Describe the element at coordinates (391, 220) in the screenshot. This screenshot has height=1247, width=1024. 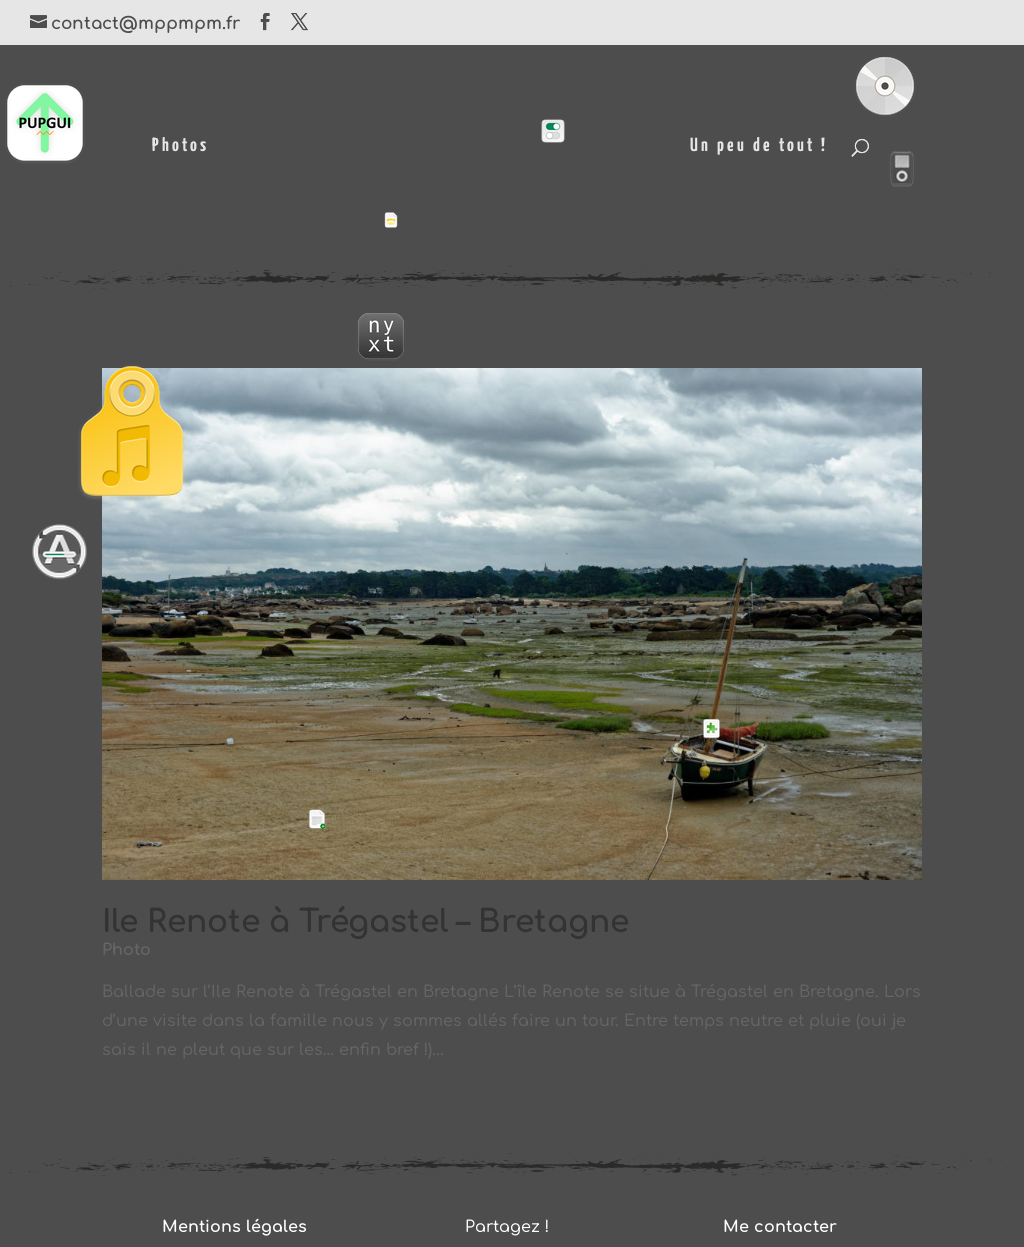
I see `nim programming language source file` at that location.